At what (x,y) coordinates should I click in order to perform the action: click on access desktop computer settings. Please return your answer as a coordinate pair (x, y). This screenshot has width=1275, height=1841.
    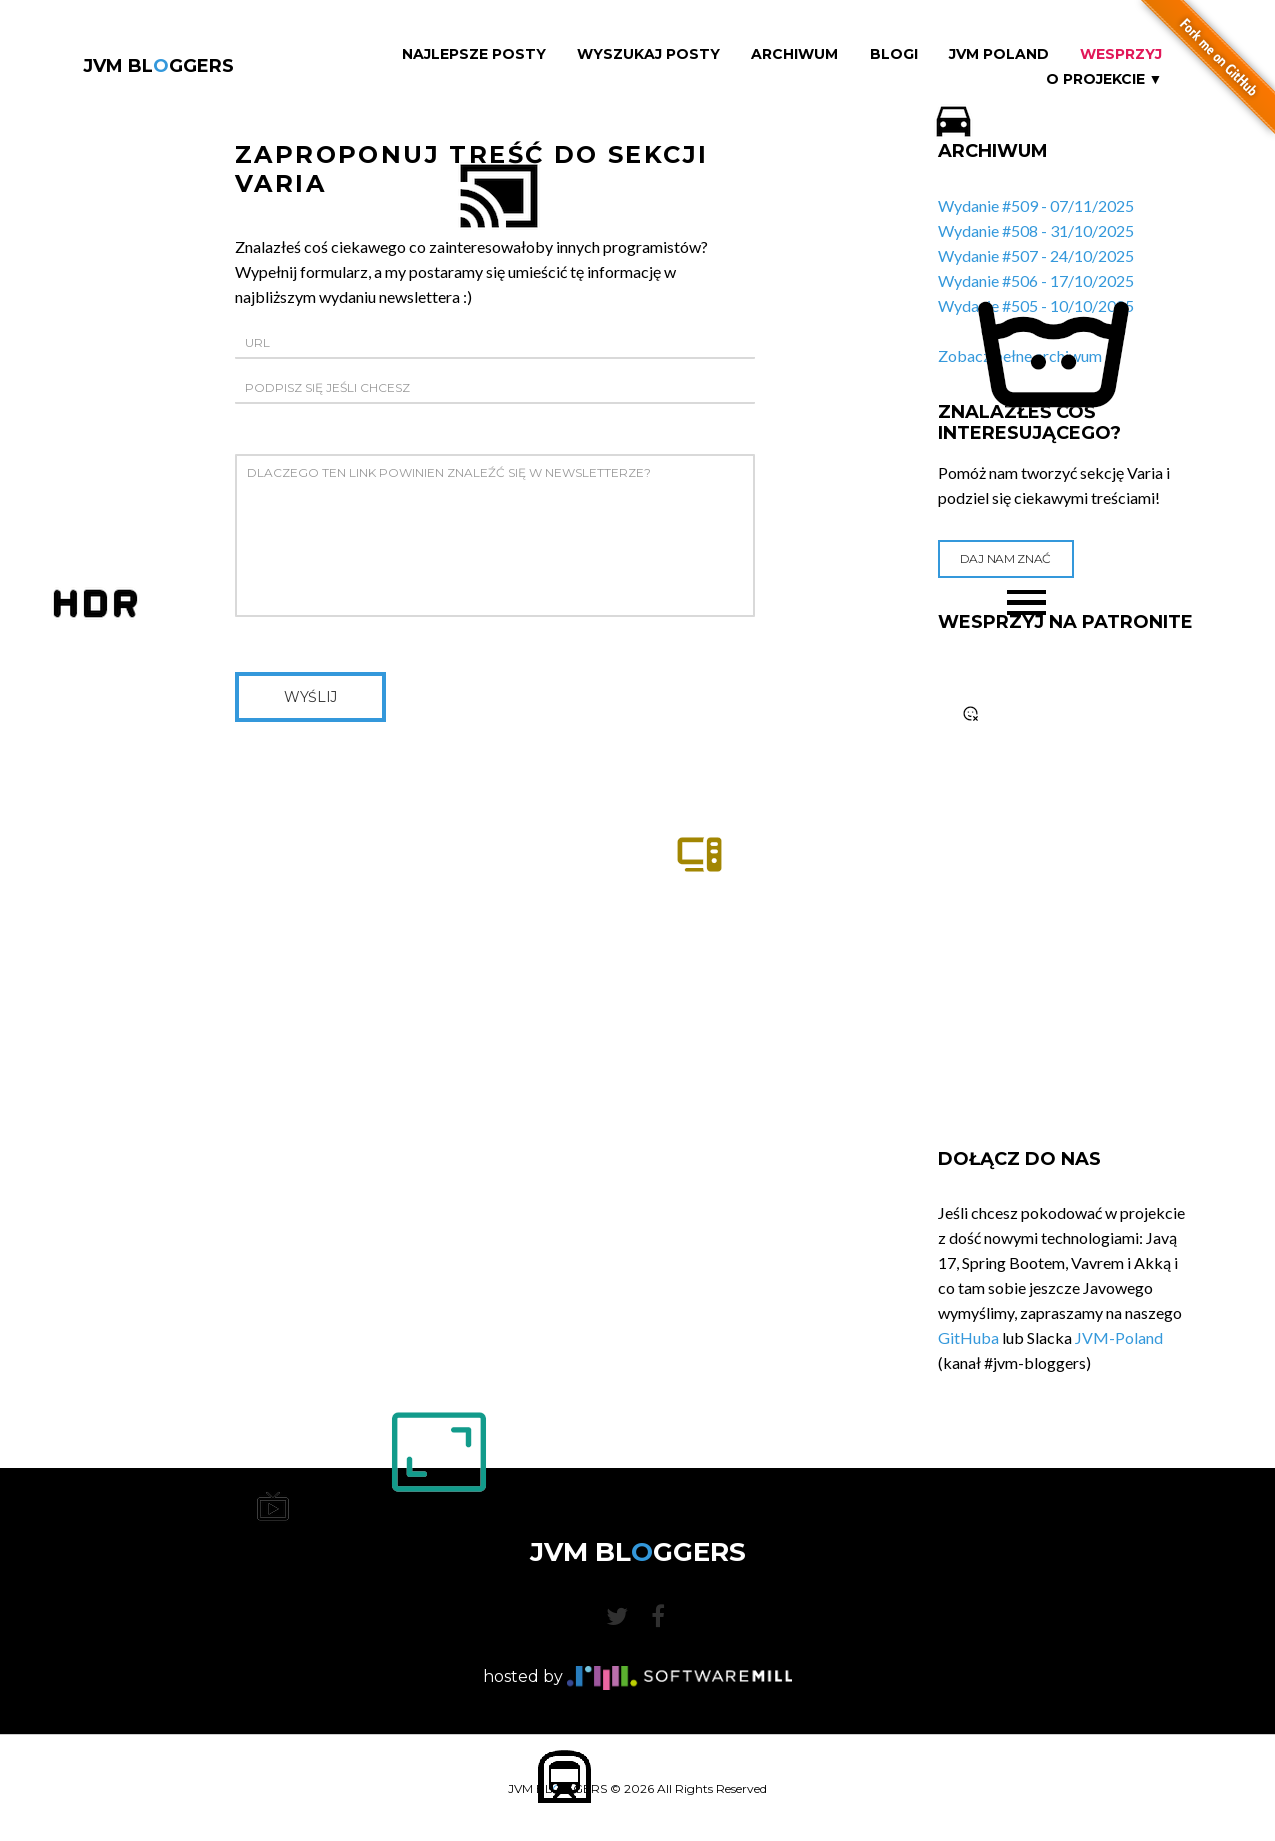
    Looking at the image, I should click on (699, 854).